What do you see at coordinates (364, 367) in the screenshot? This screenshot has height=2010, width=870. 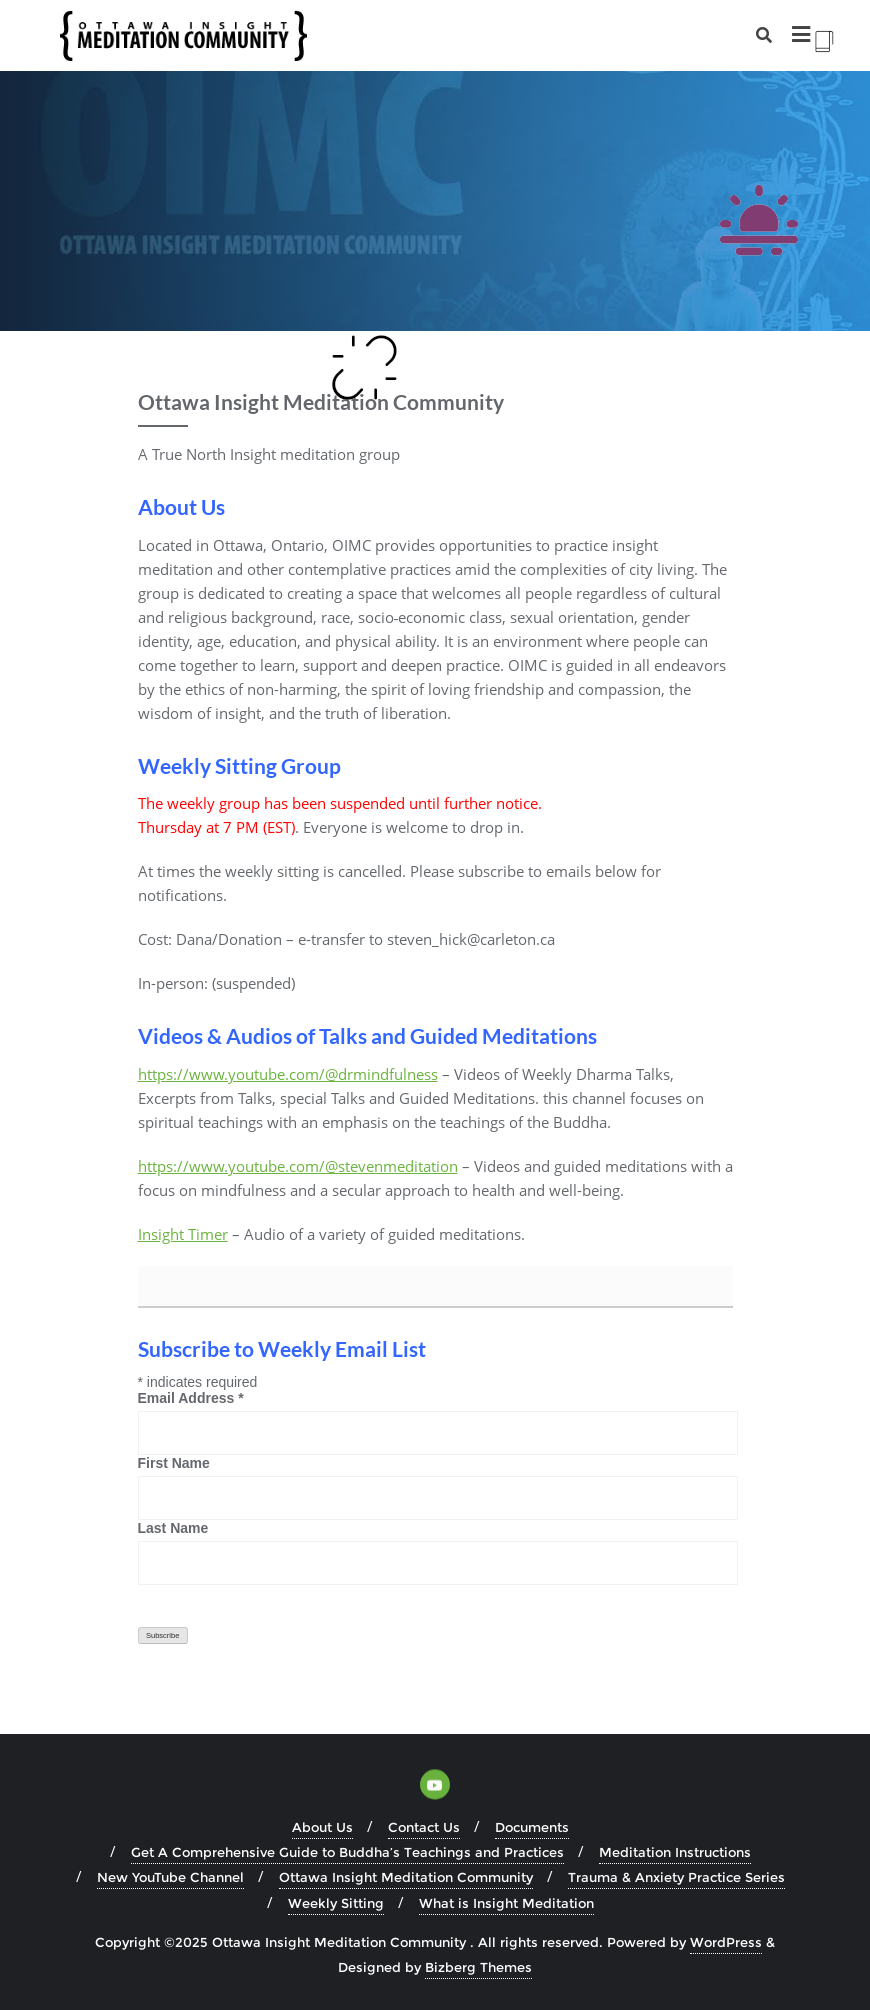 I see `unlink or disconnect items` at bounding box center [364, 367].